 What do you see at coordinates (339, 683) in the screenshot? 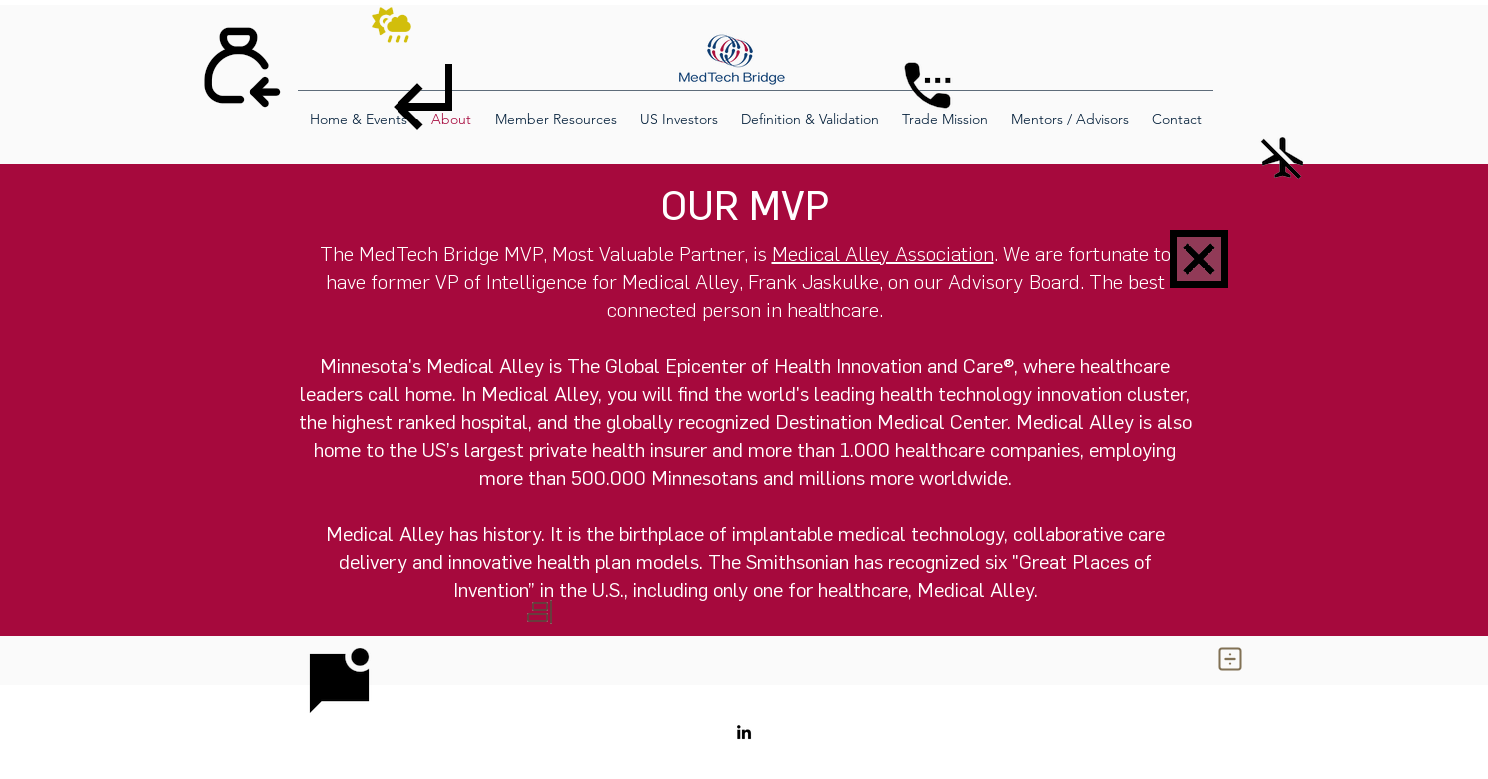
I see `indicates unread messages in chat` at bounding box center [339, 683].